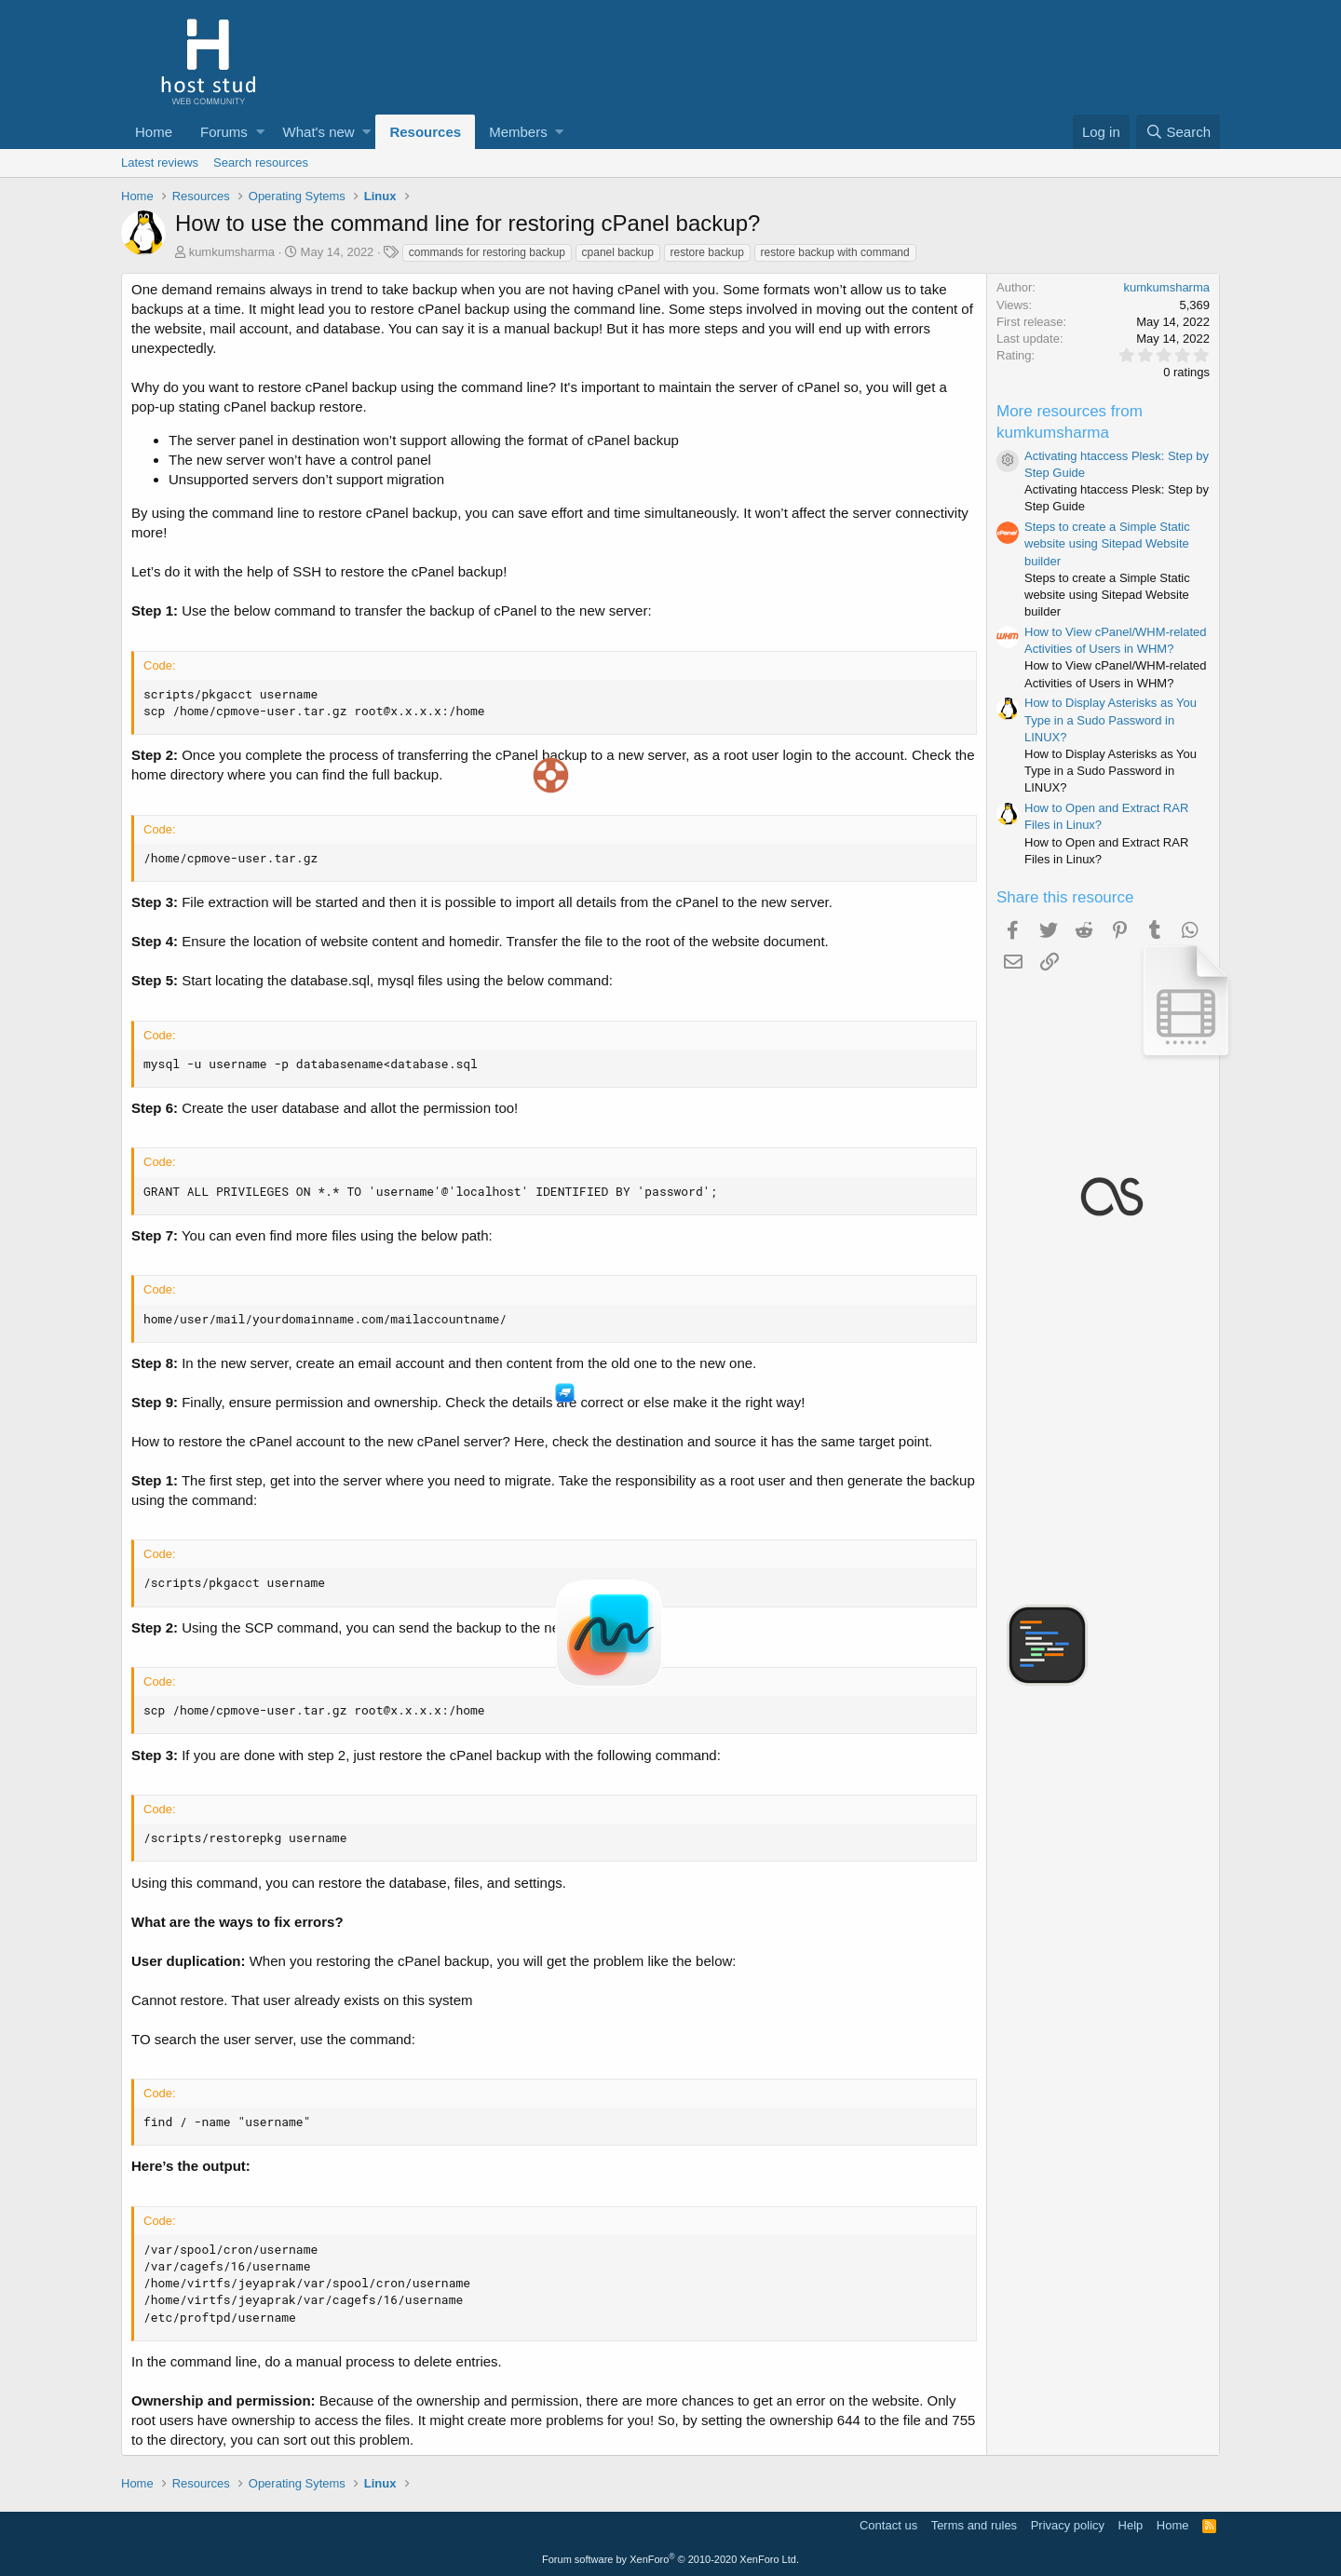  Describe the element at coordinates (1185, 1002) in the screenshot. I see `an srt subtitle file` at that location.